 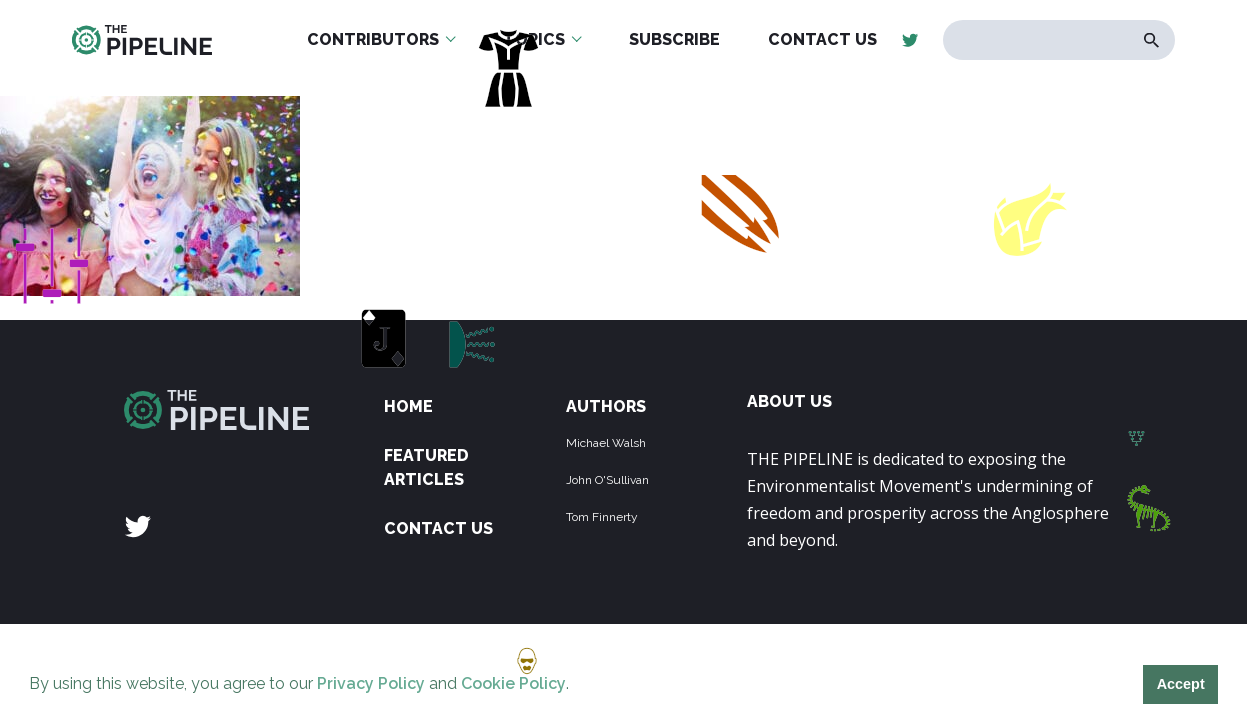 I want to click on view family tree or genealogy chart, so click(x=1136, y=438).